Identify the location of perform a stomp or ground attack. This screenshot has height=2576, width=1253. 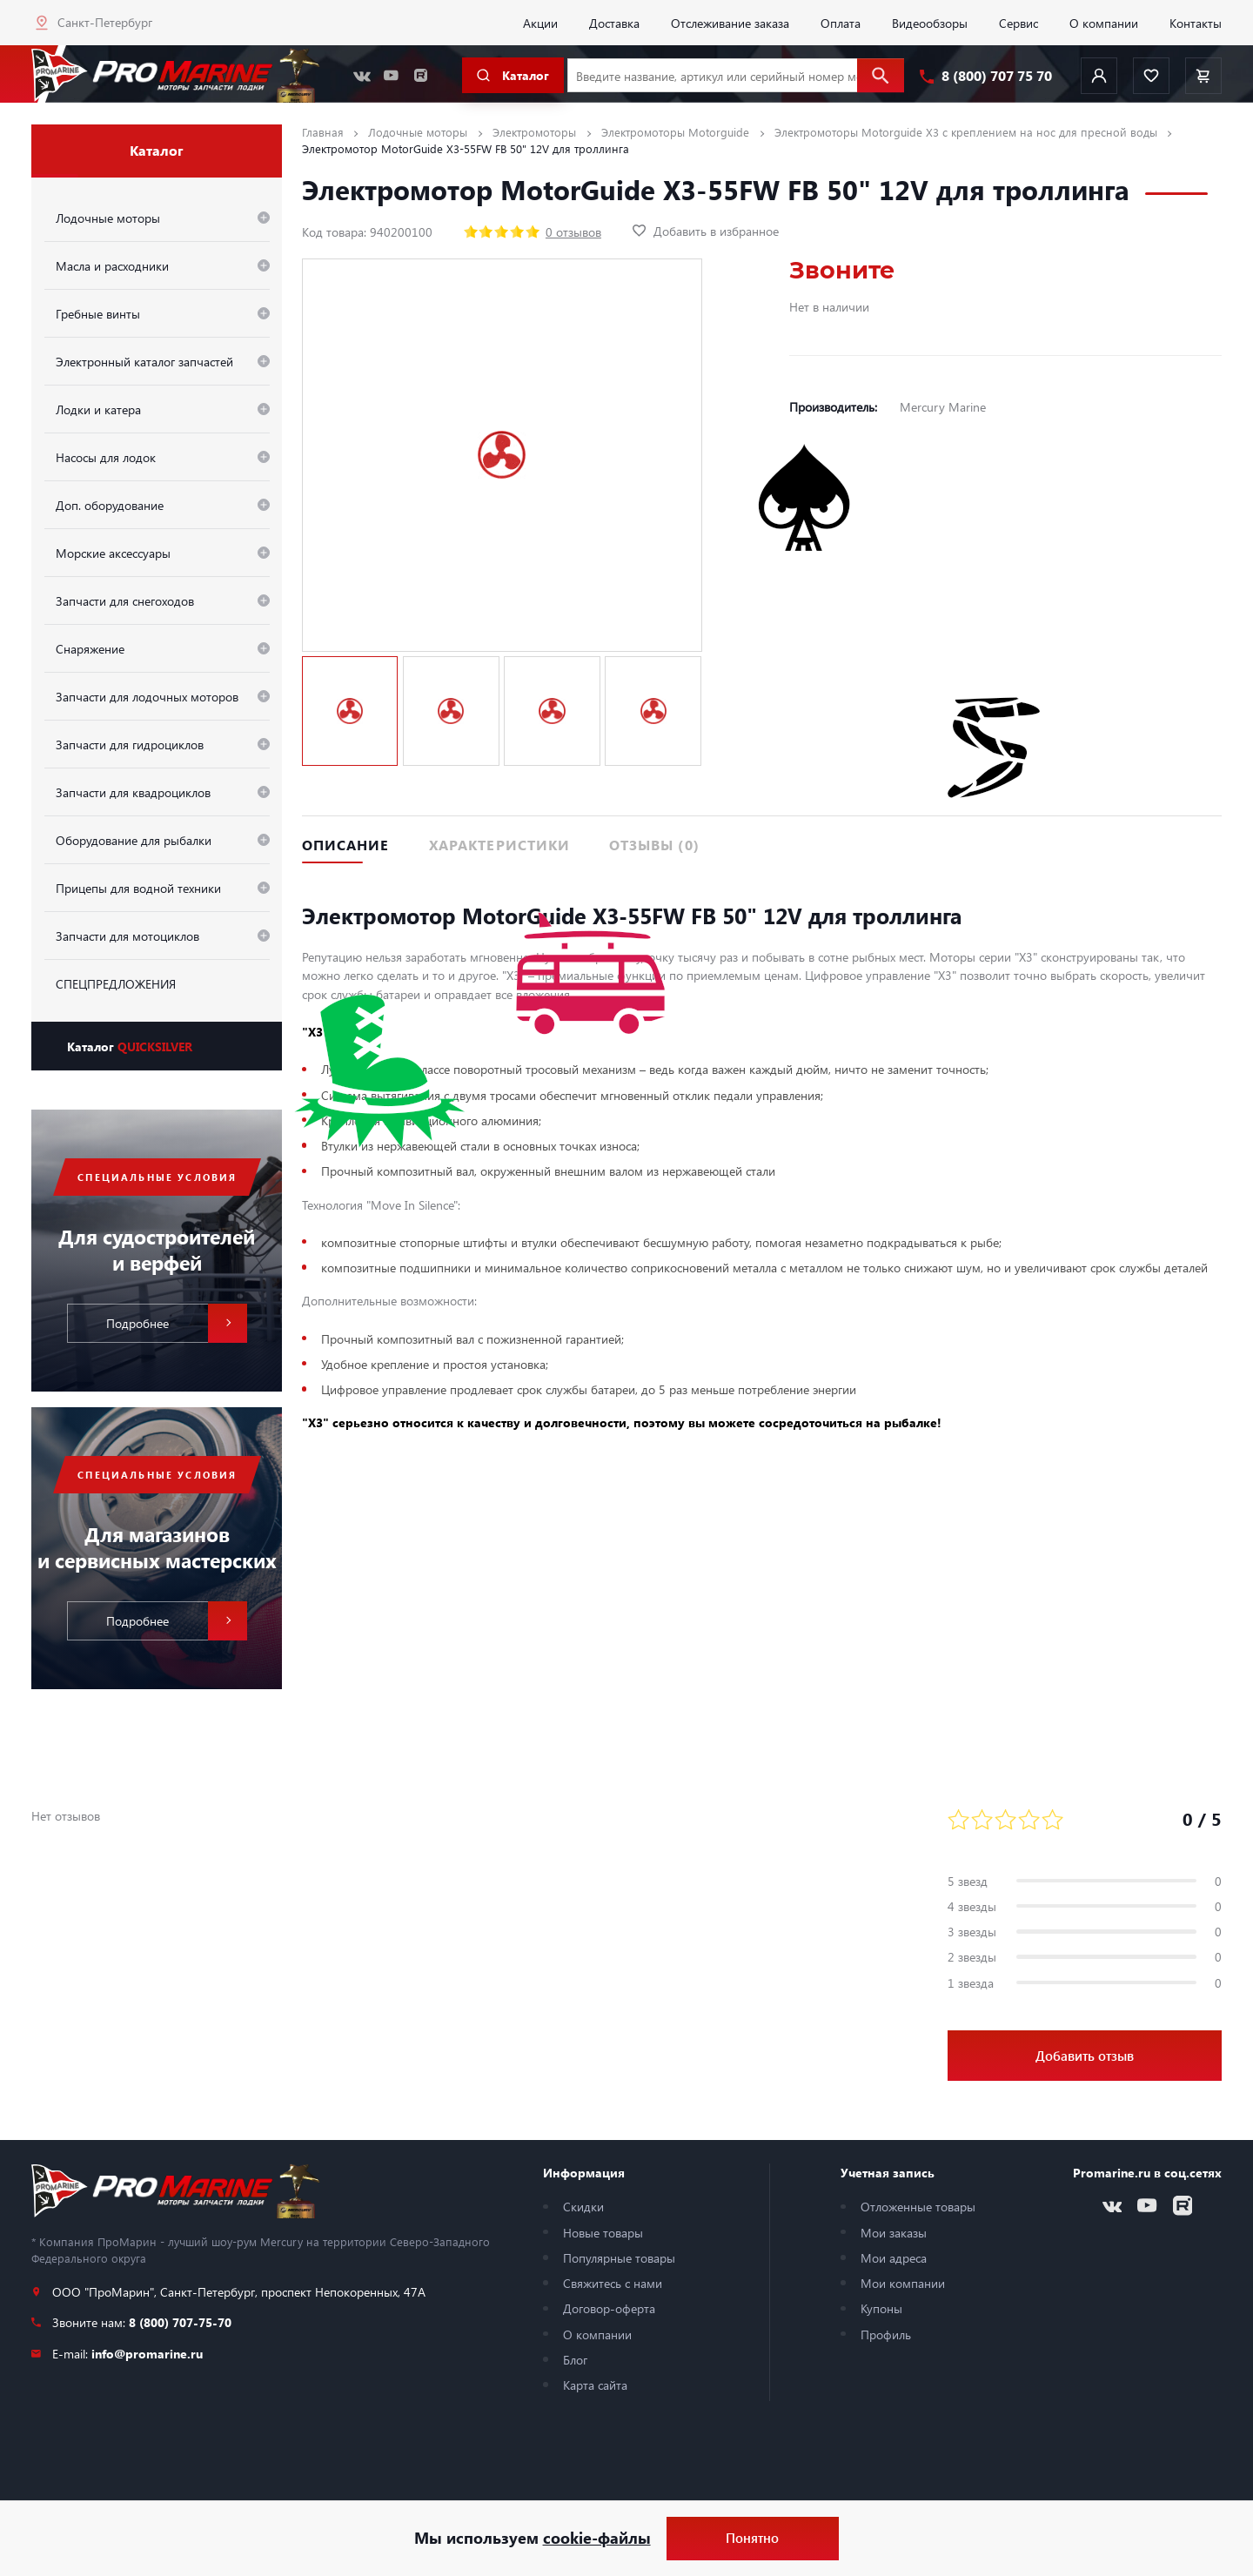
(379, 1072).